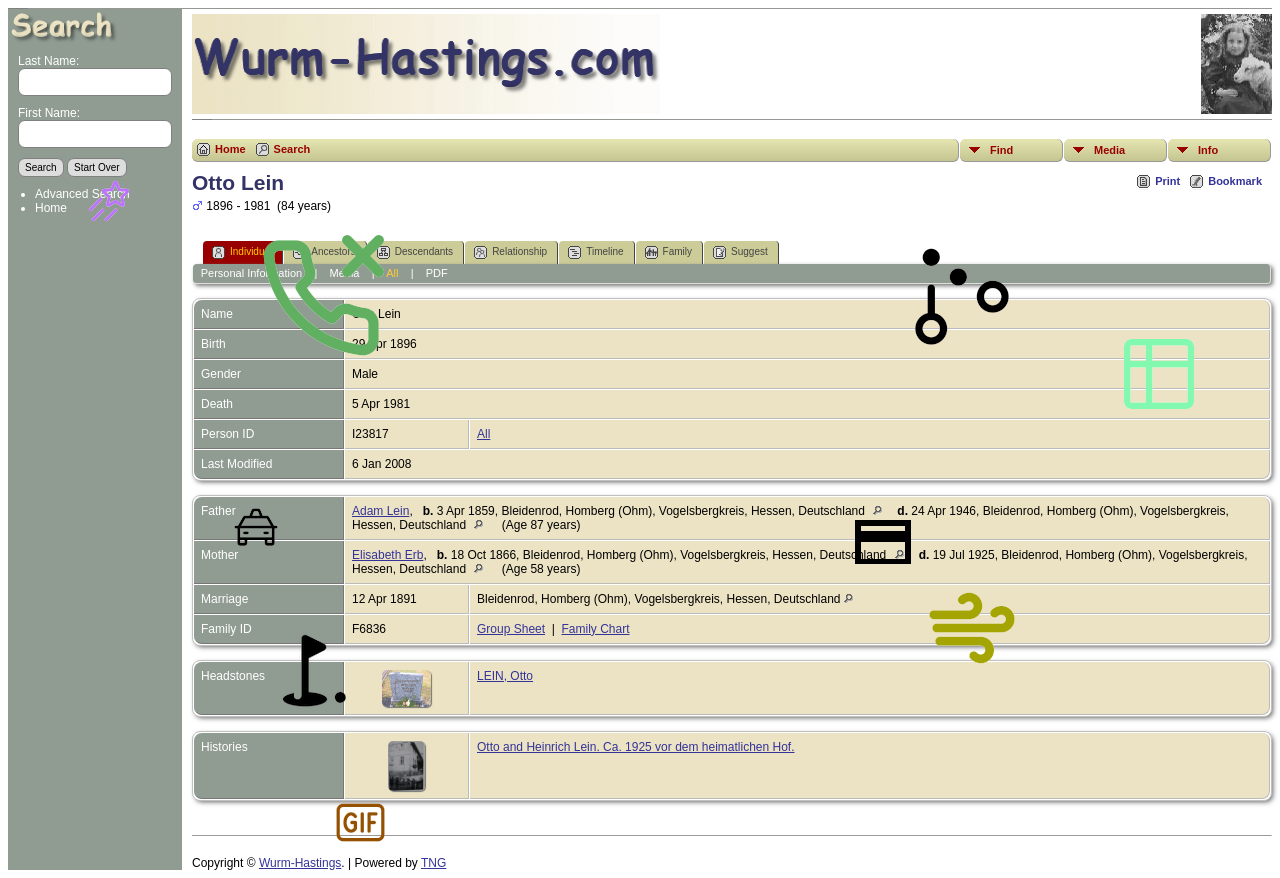  I want to click on view the merge queue for pending pull requests, so click(962, 293).